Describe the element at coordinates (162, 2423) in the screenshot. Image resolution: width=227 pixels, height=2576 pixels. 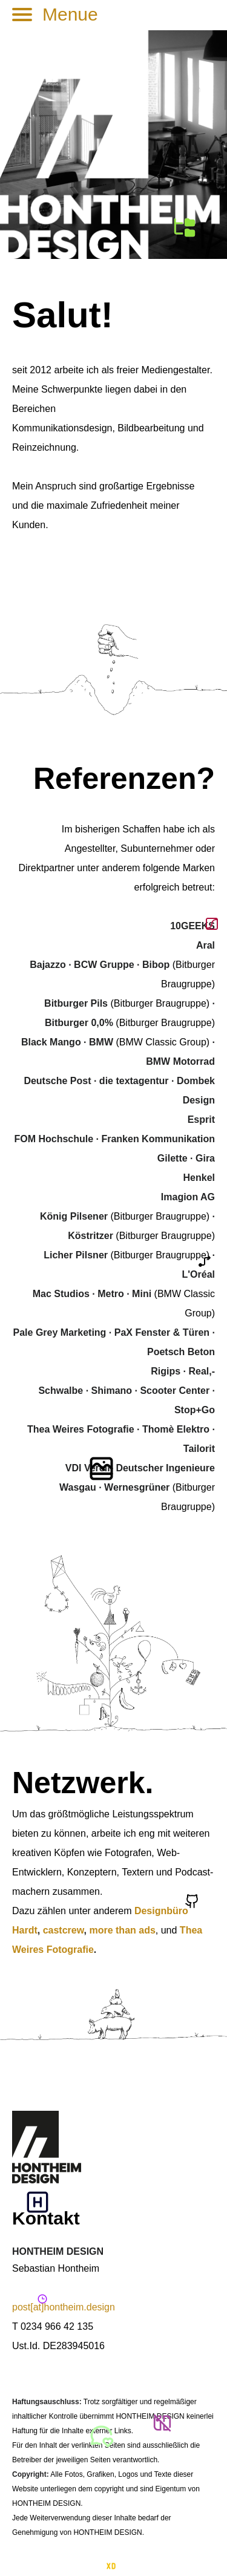
I see `nintendo switch controller disconnected` at that location.